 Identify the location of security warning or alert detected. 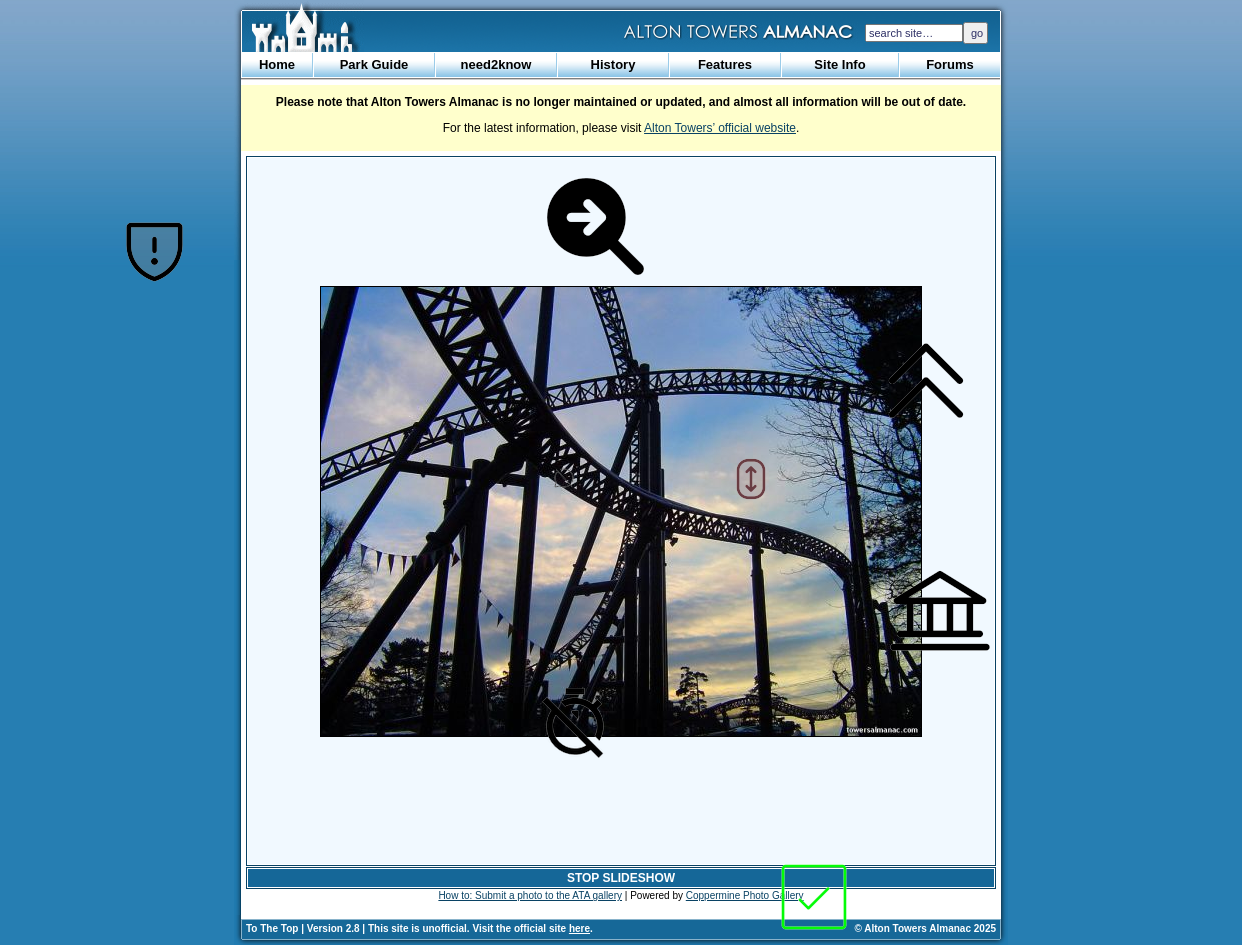
(154, 248).